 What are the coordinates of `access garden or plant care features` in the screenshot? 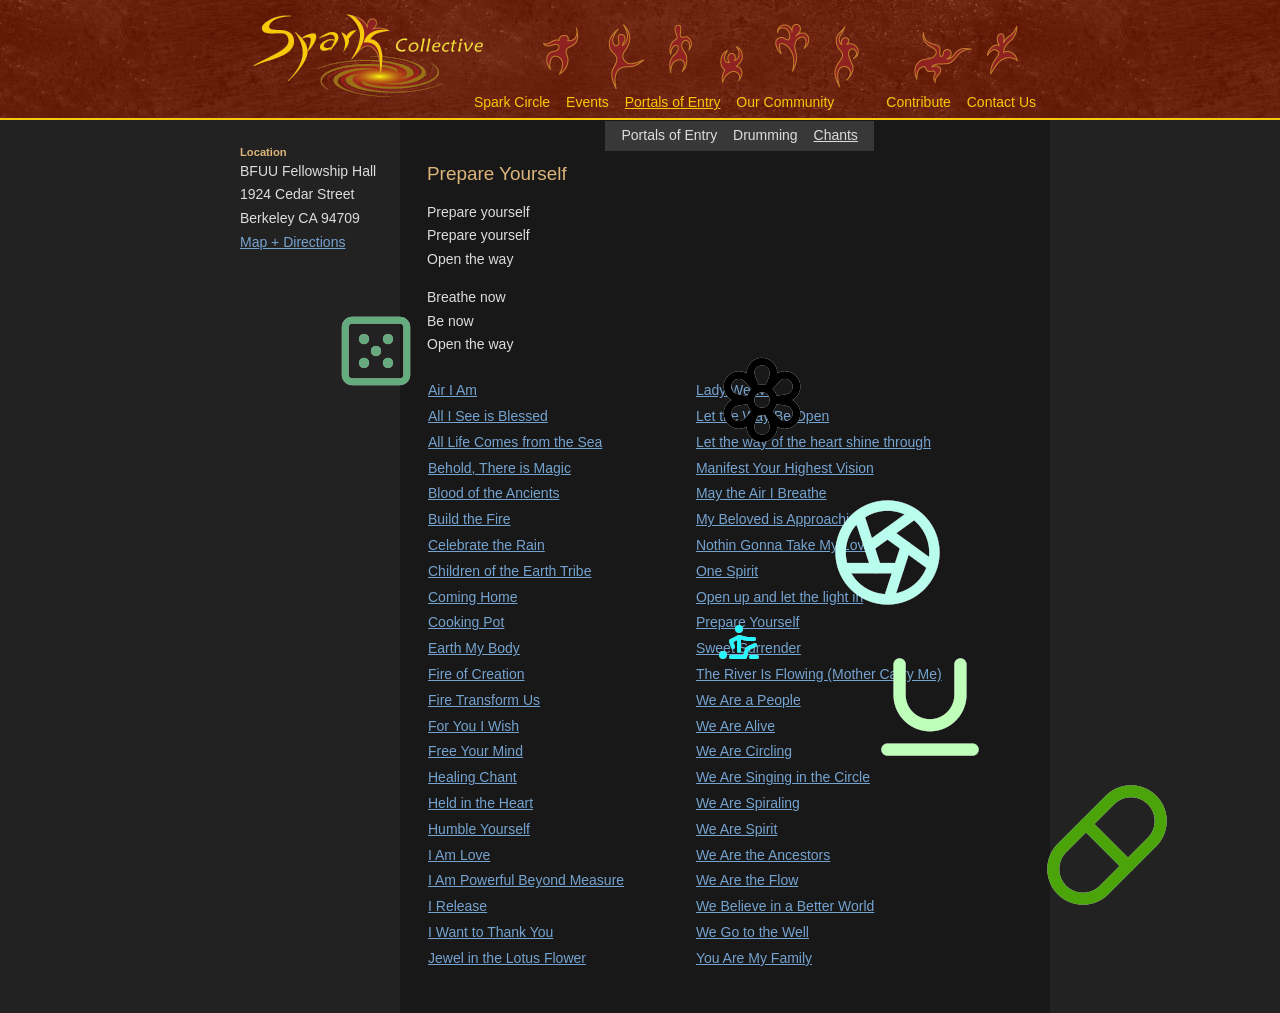 It's located at (762, 400).